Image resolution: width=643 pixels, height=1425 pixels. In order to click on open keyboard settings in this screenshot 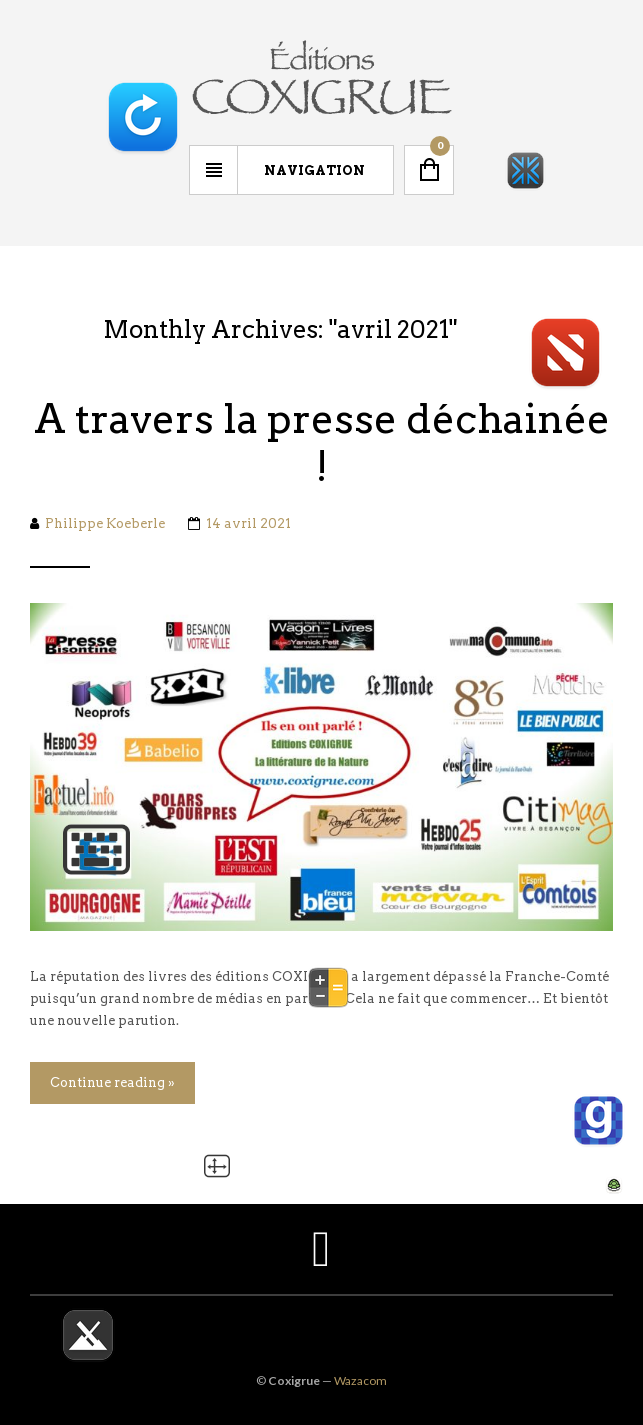, I will do `click(96, 849)`.